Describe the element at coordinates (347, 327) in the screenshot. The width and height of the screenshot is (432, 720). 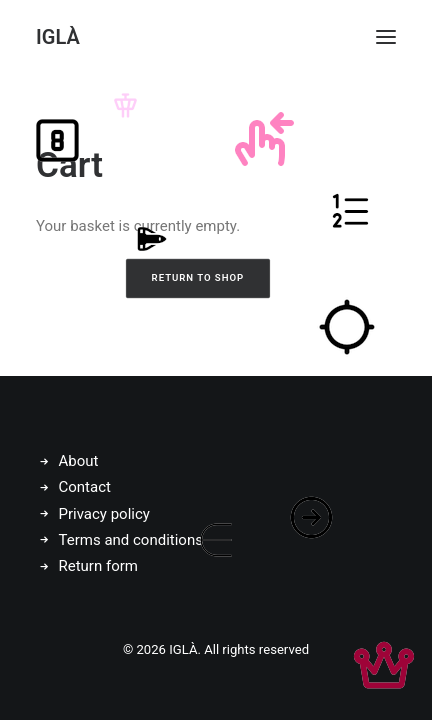
I see `GPS signal not yet acquired` at that location.